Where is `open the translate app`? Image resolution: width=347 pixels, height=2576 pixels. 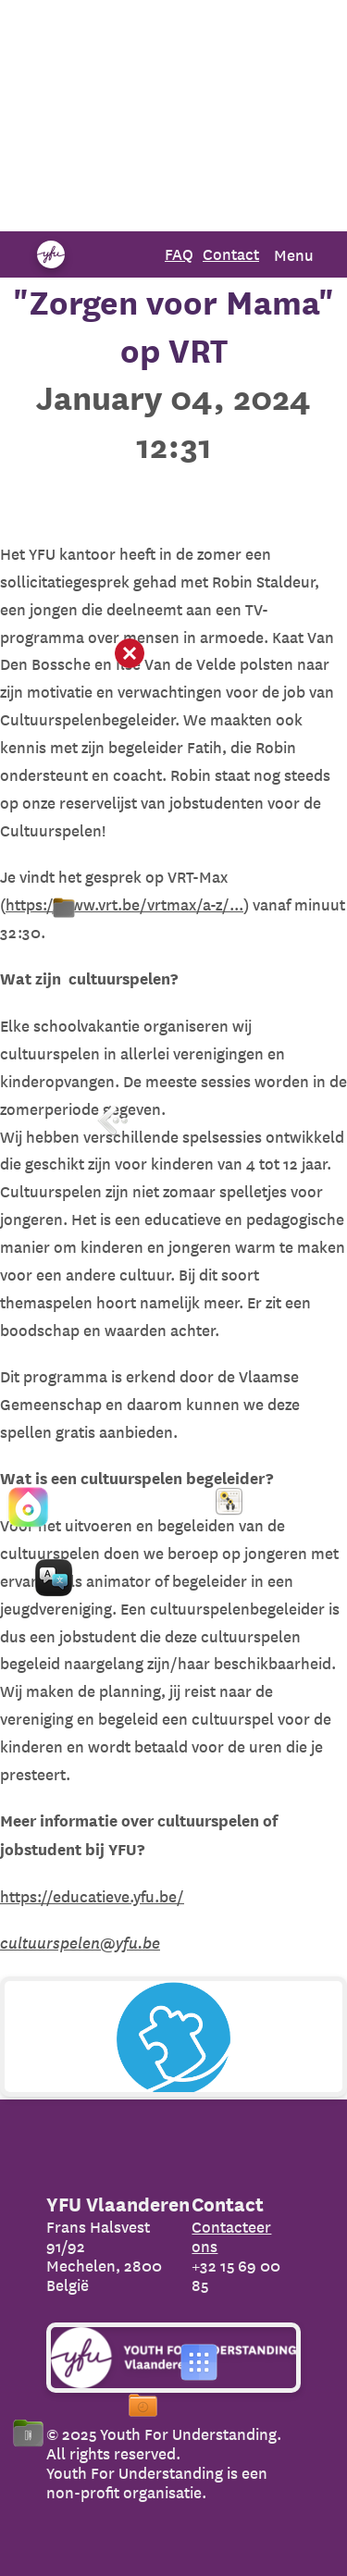 open the translate app is located at coordinates (54, 1578).